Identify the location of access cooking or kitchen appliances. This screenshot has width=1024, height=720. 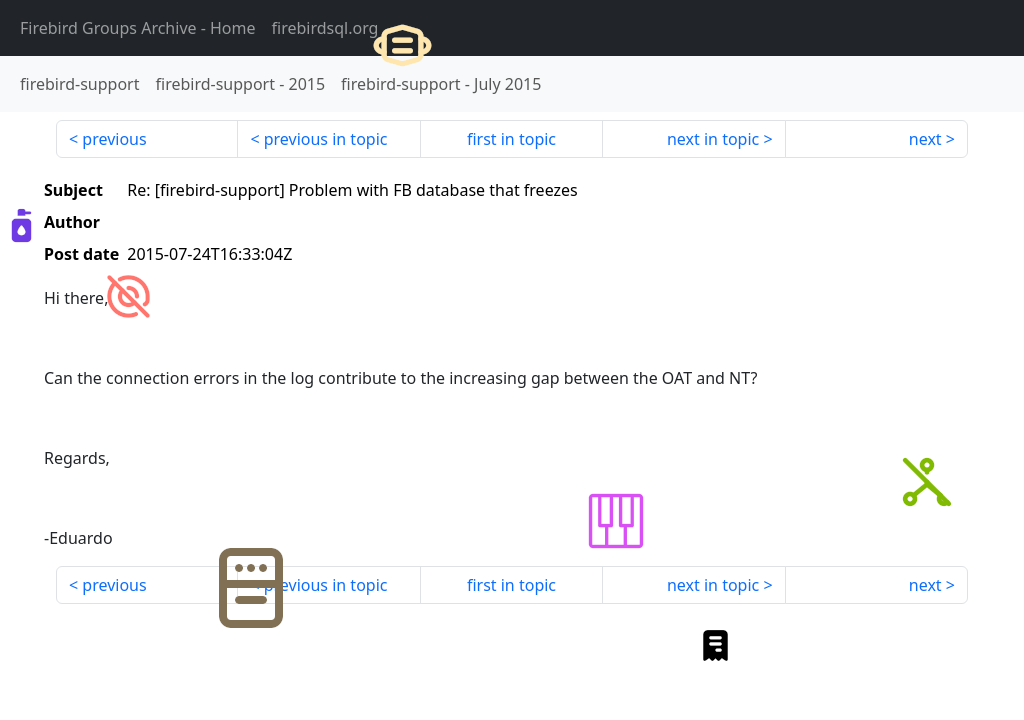
(251, 588).